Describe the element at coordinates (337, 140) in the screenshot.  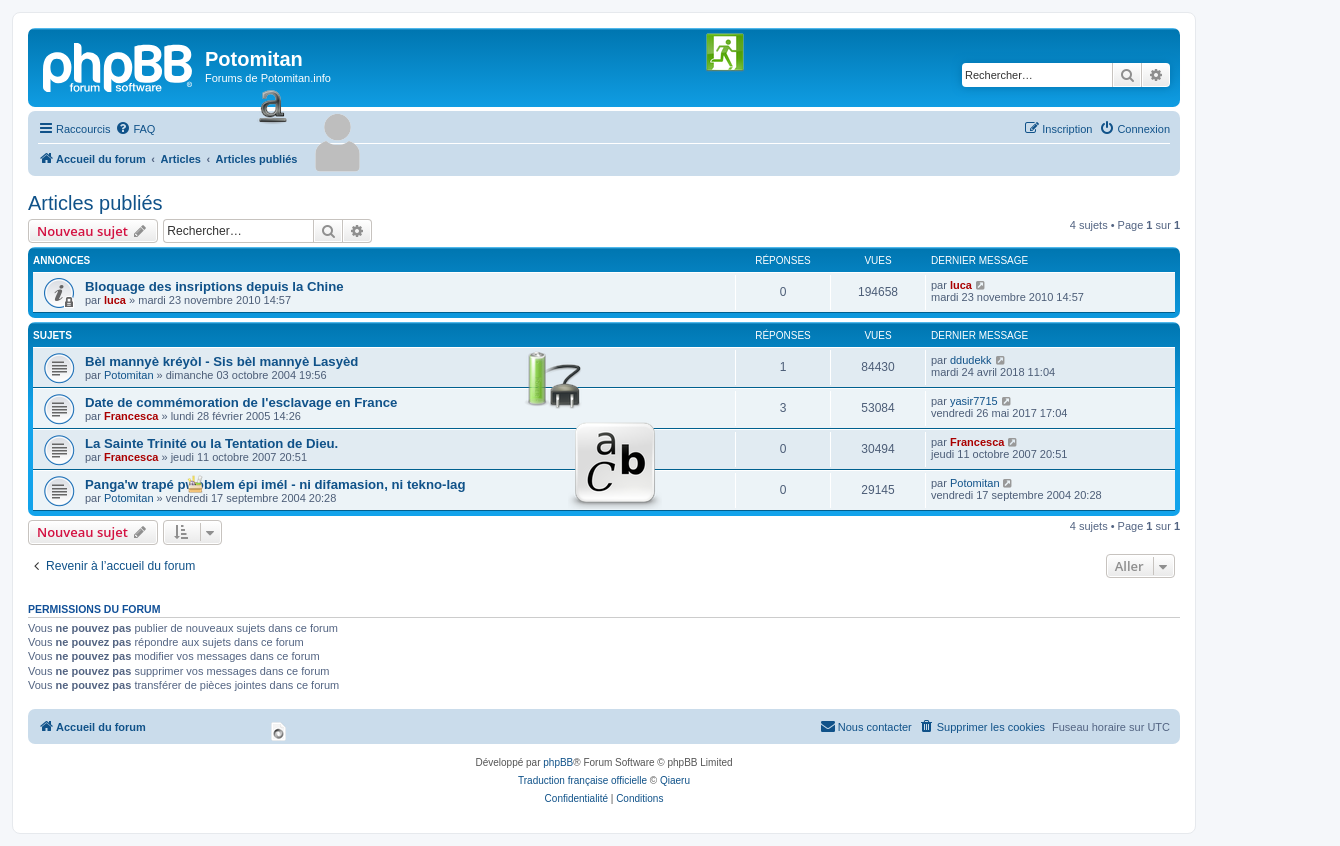
I see `default user profile placeholder` at that location.